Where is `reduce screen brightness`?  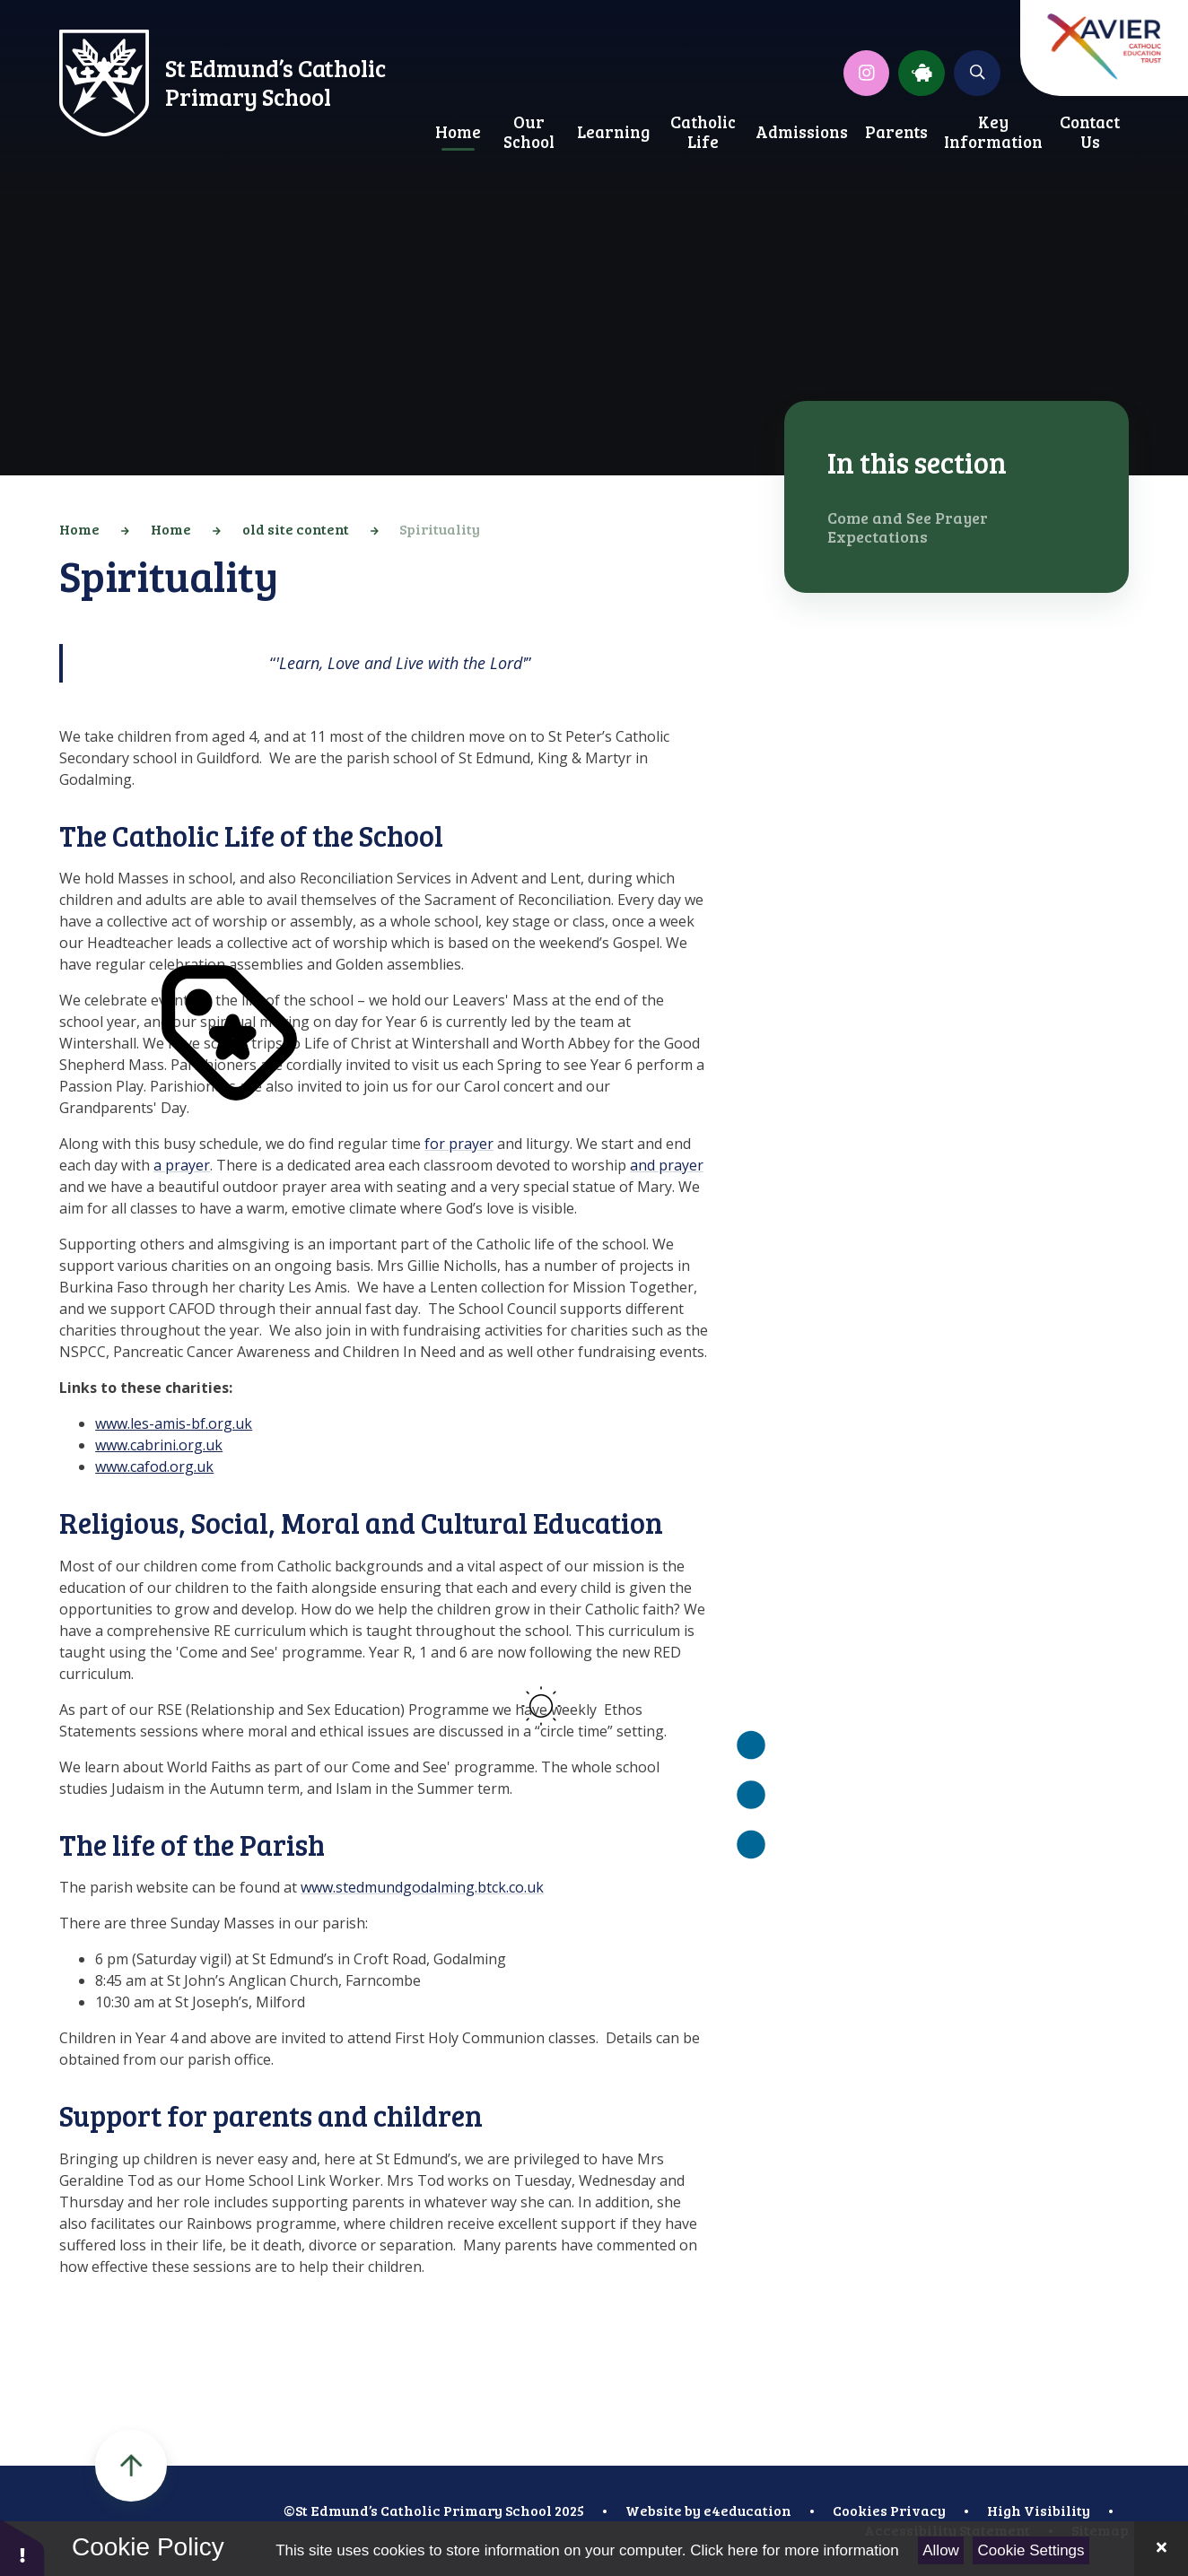
reduce screen brightness is located at coordinates (541, 1706).